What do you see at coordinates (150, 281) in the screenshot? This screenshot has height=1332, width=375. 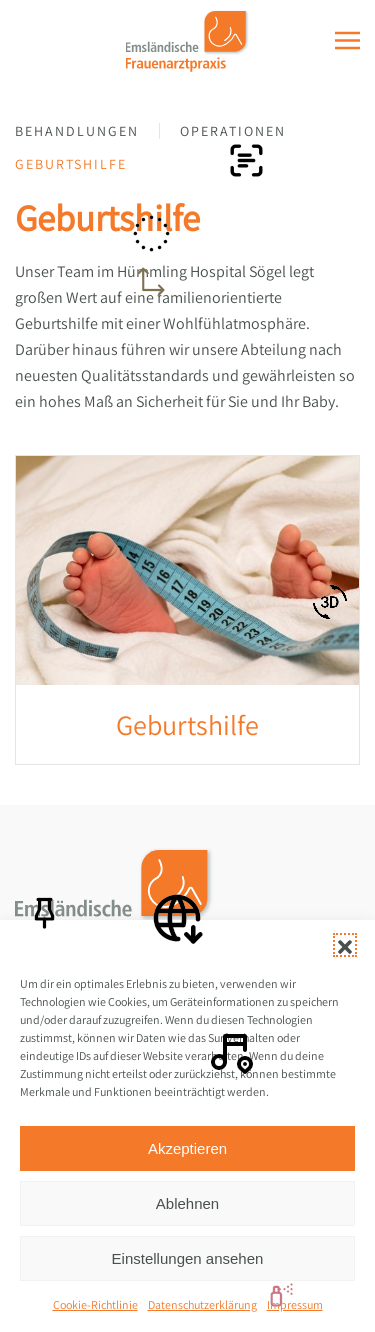 I see `adjust vector path or anchor points` at bounding box center [150, 281].